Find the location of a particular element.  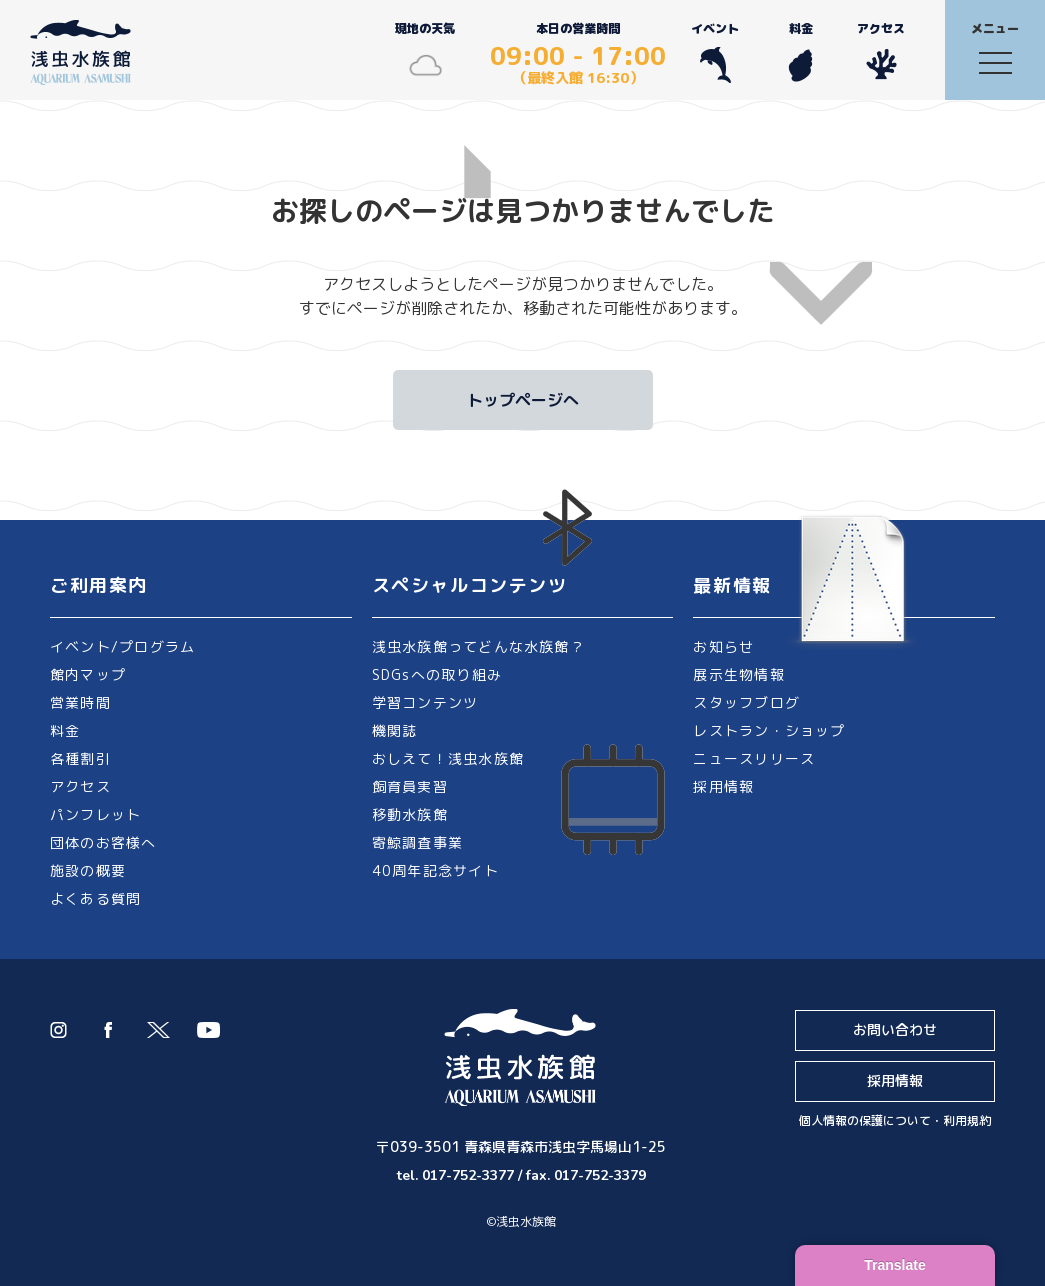

view system hardware information is located at coordinates (613, 796).